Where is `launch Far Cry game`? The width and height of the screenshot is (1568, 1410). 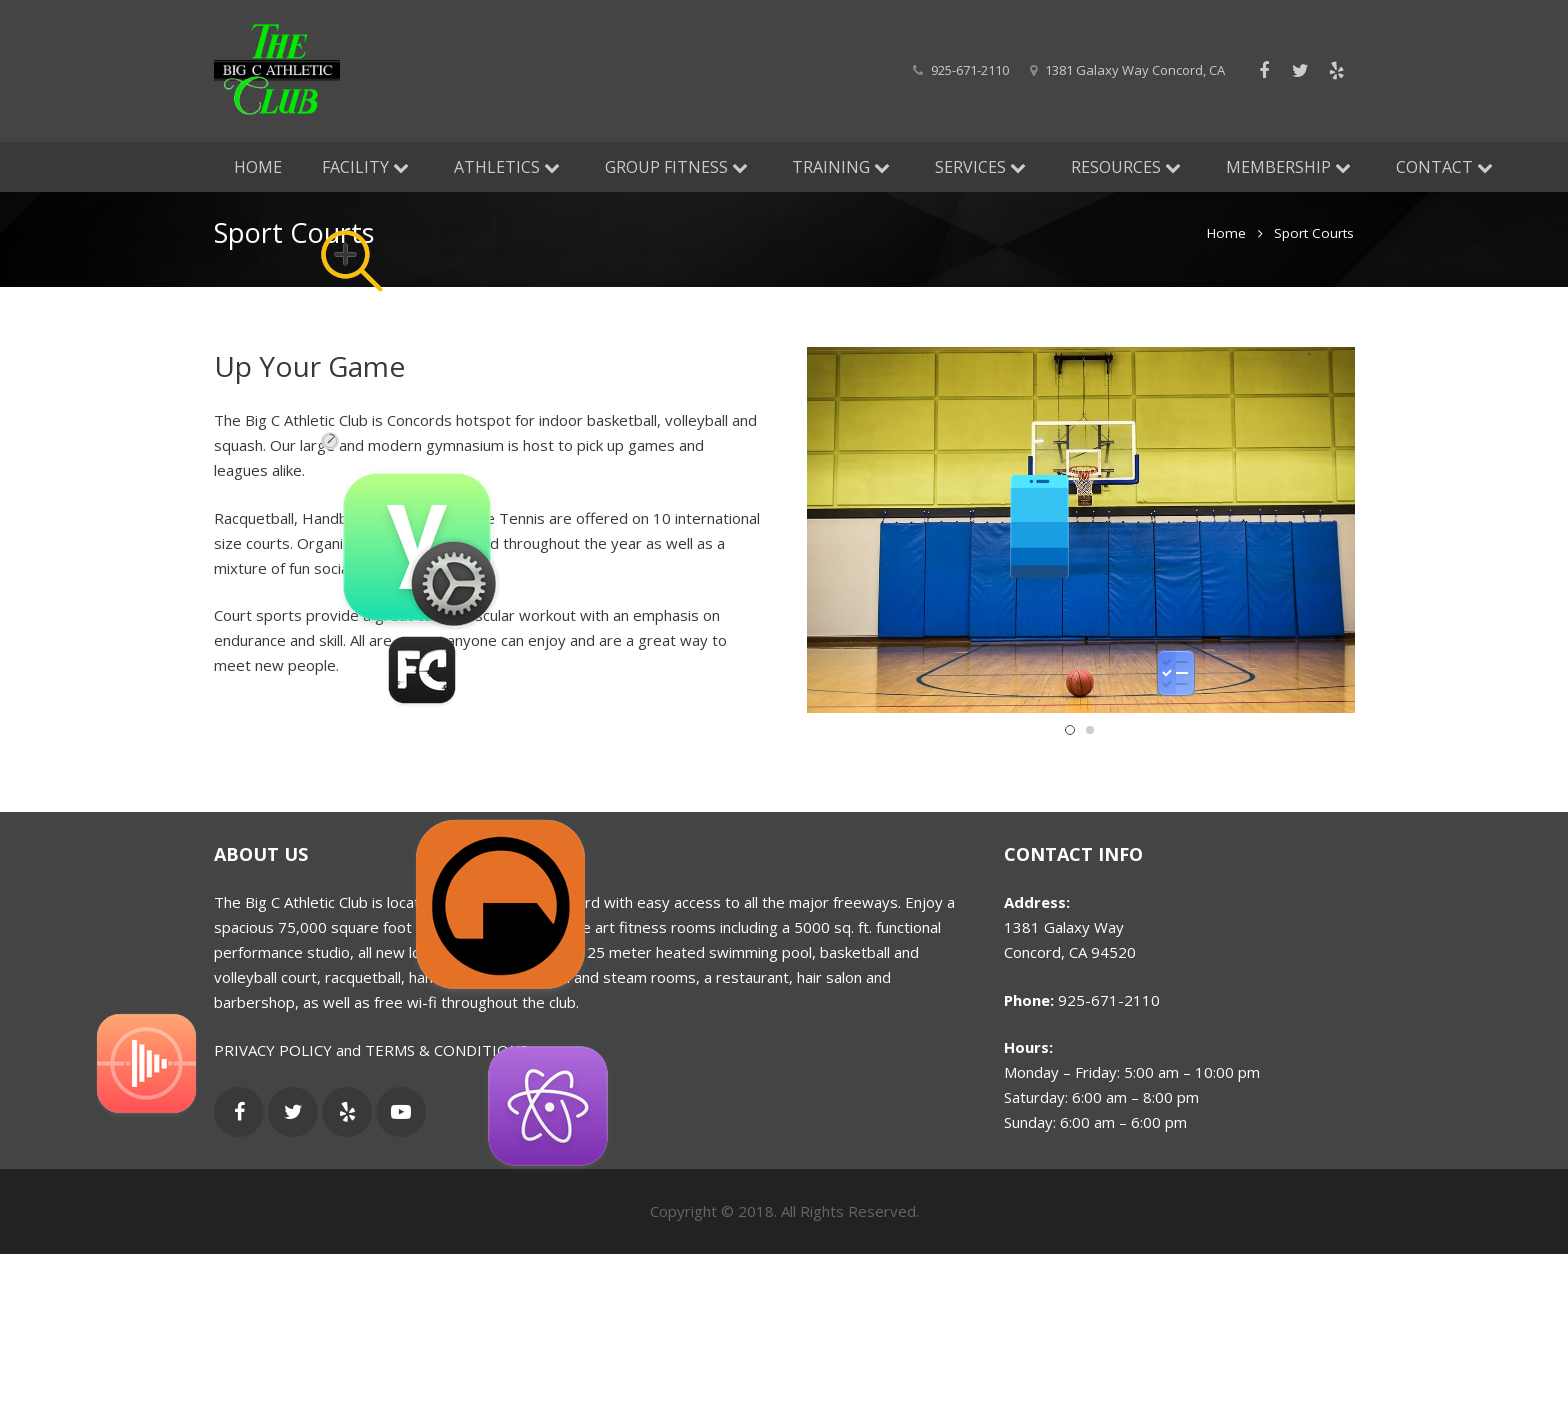
launch Far Cry game is located at coordinates (422, 670).